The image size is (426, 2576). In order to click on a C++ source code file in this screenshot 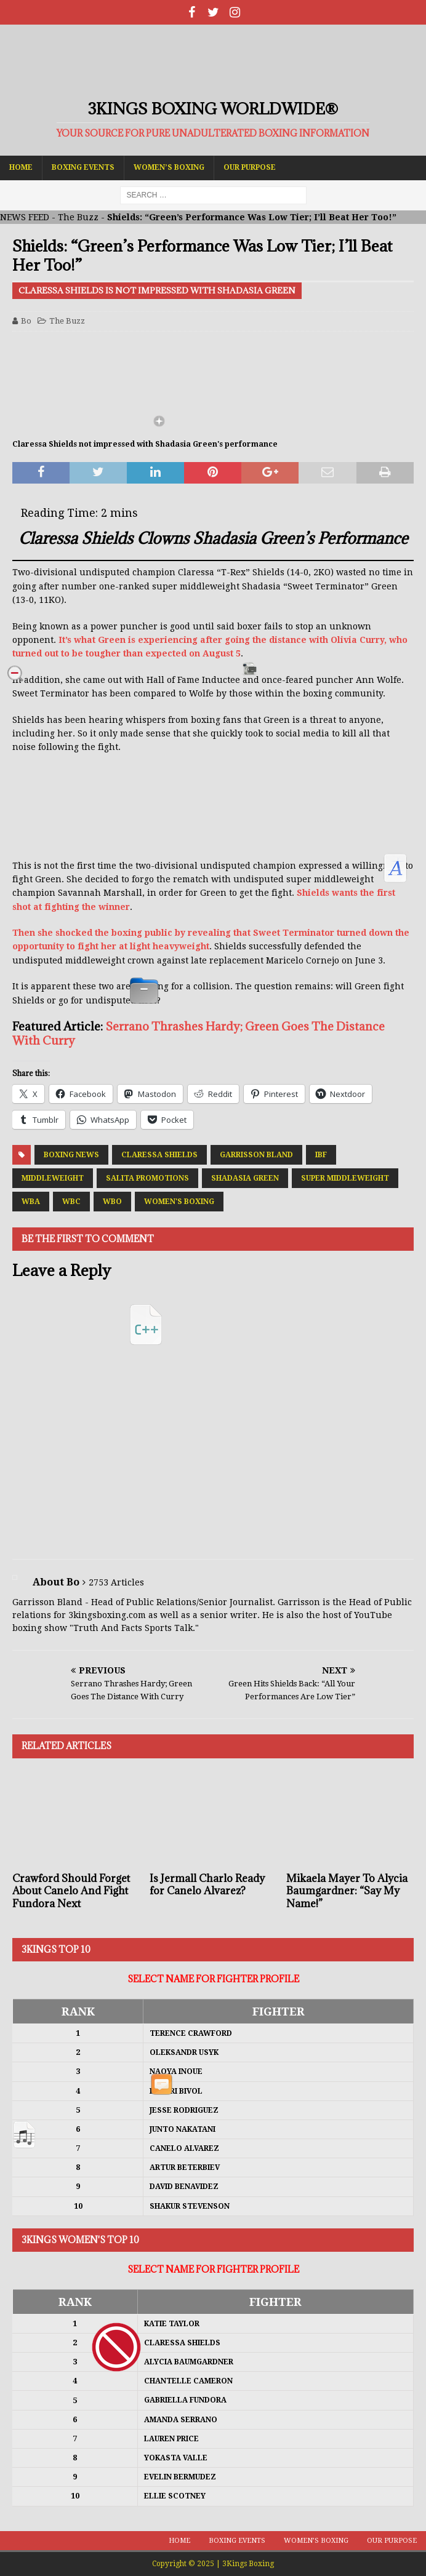, I will do `click(146, 1325)`.